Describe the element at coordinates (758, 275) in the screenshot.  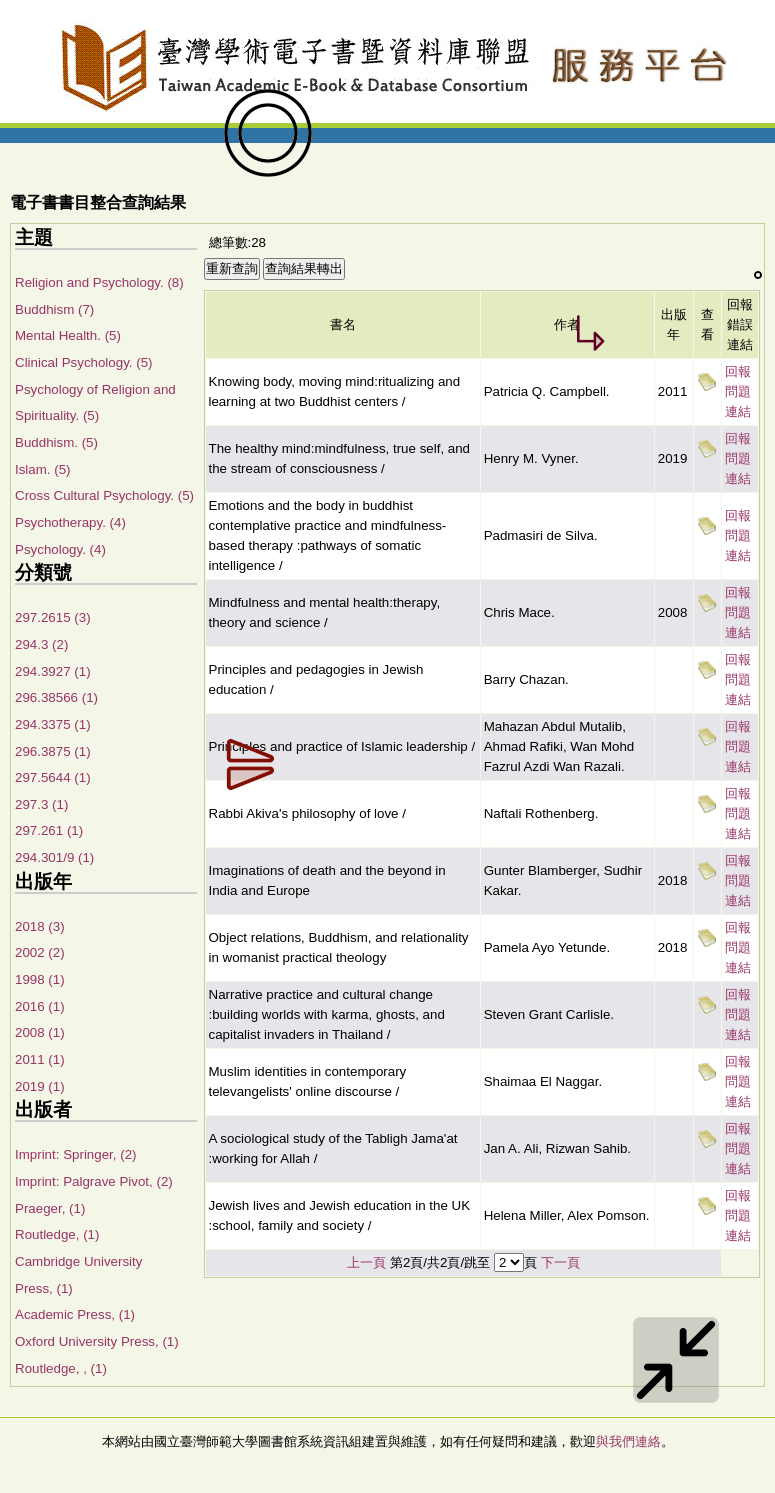
I see `unselected radio button option` at that location.